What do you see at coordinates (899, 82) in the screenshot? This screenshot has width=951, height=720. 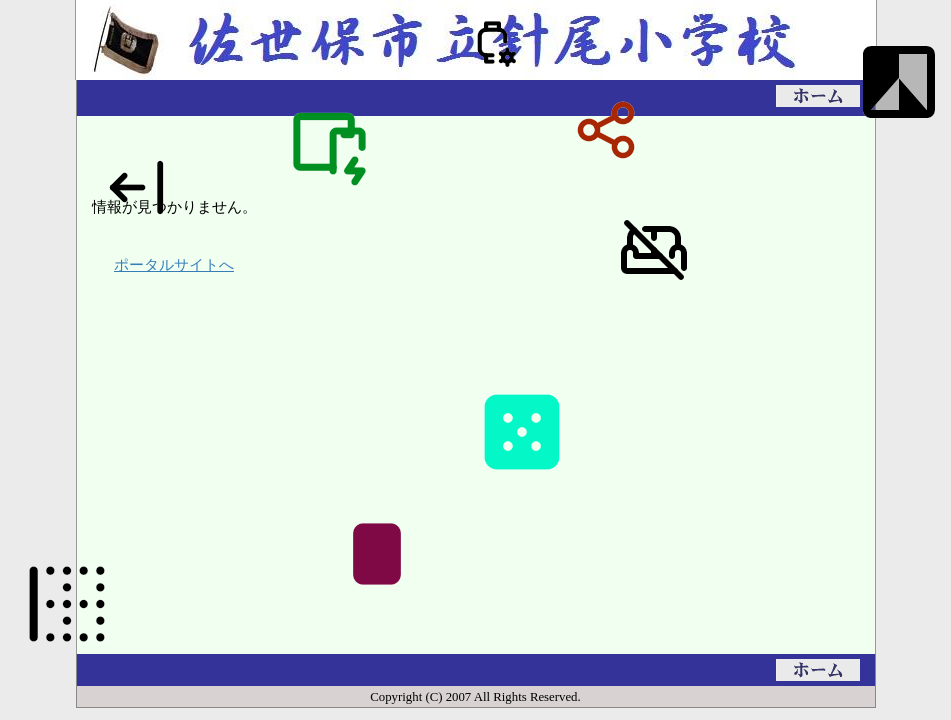 I see `apply black and white filter to image` at bounding box center [899, 82].